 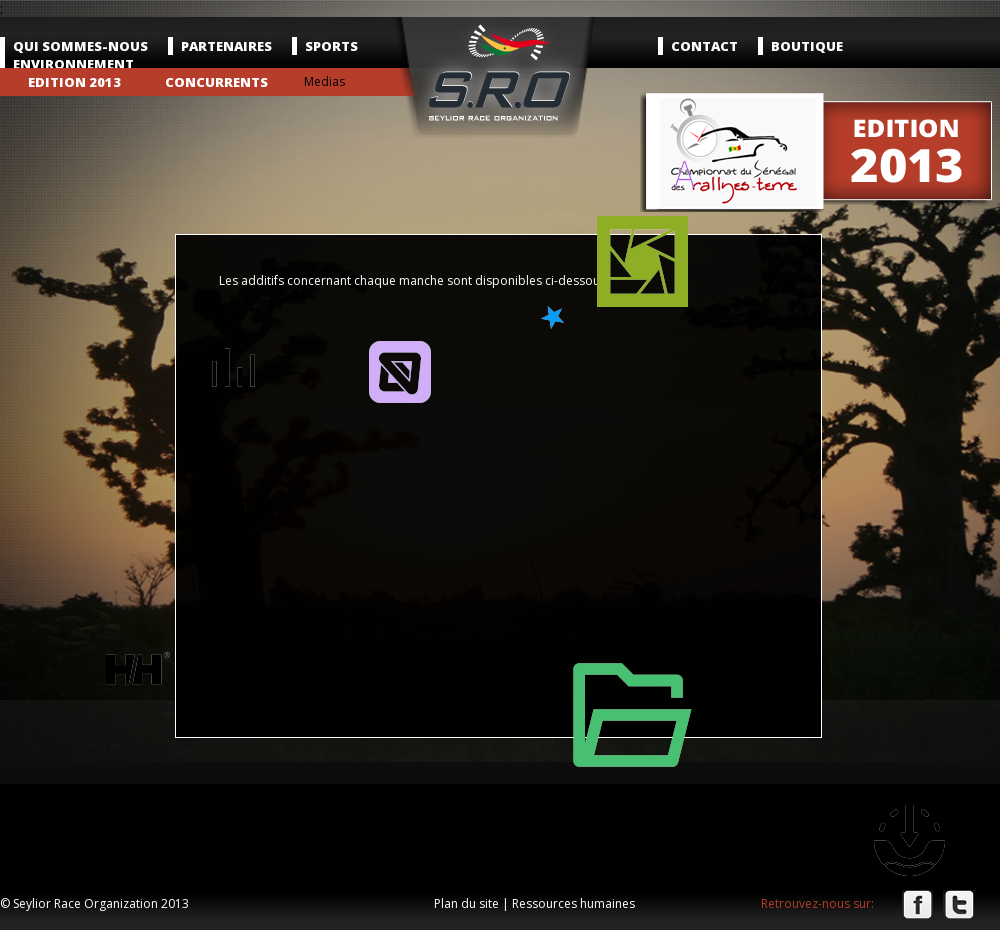 I want to click on visit the Helly Hansen website, so click(x=138, y=668).